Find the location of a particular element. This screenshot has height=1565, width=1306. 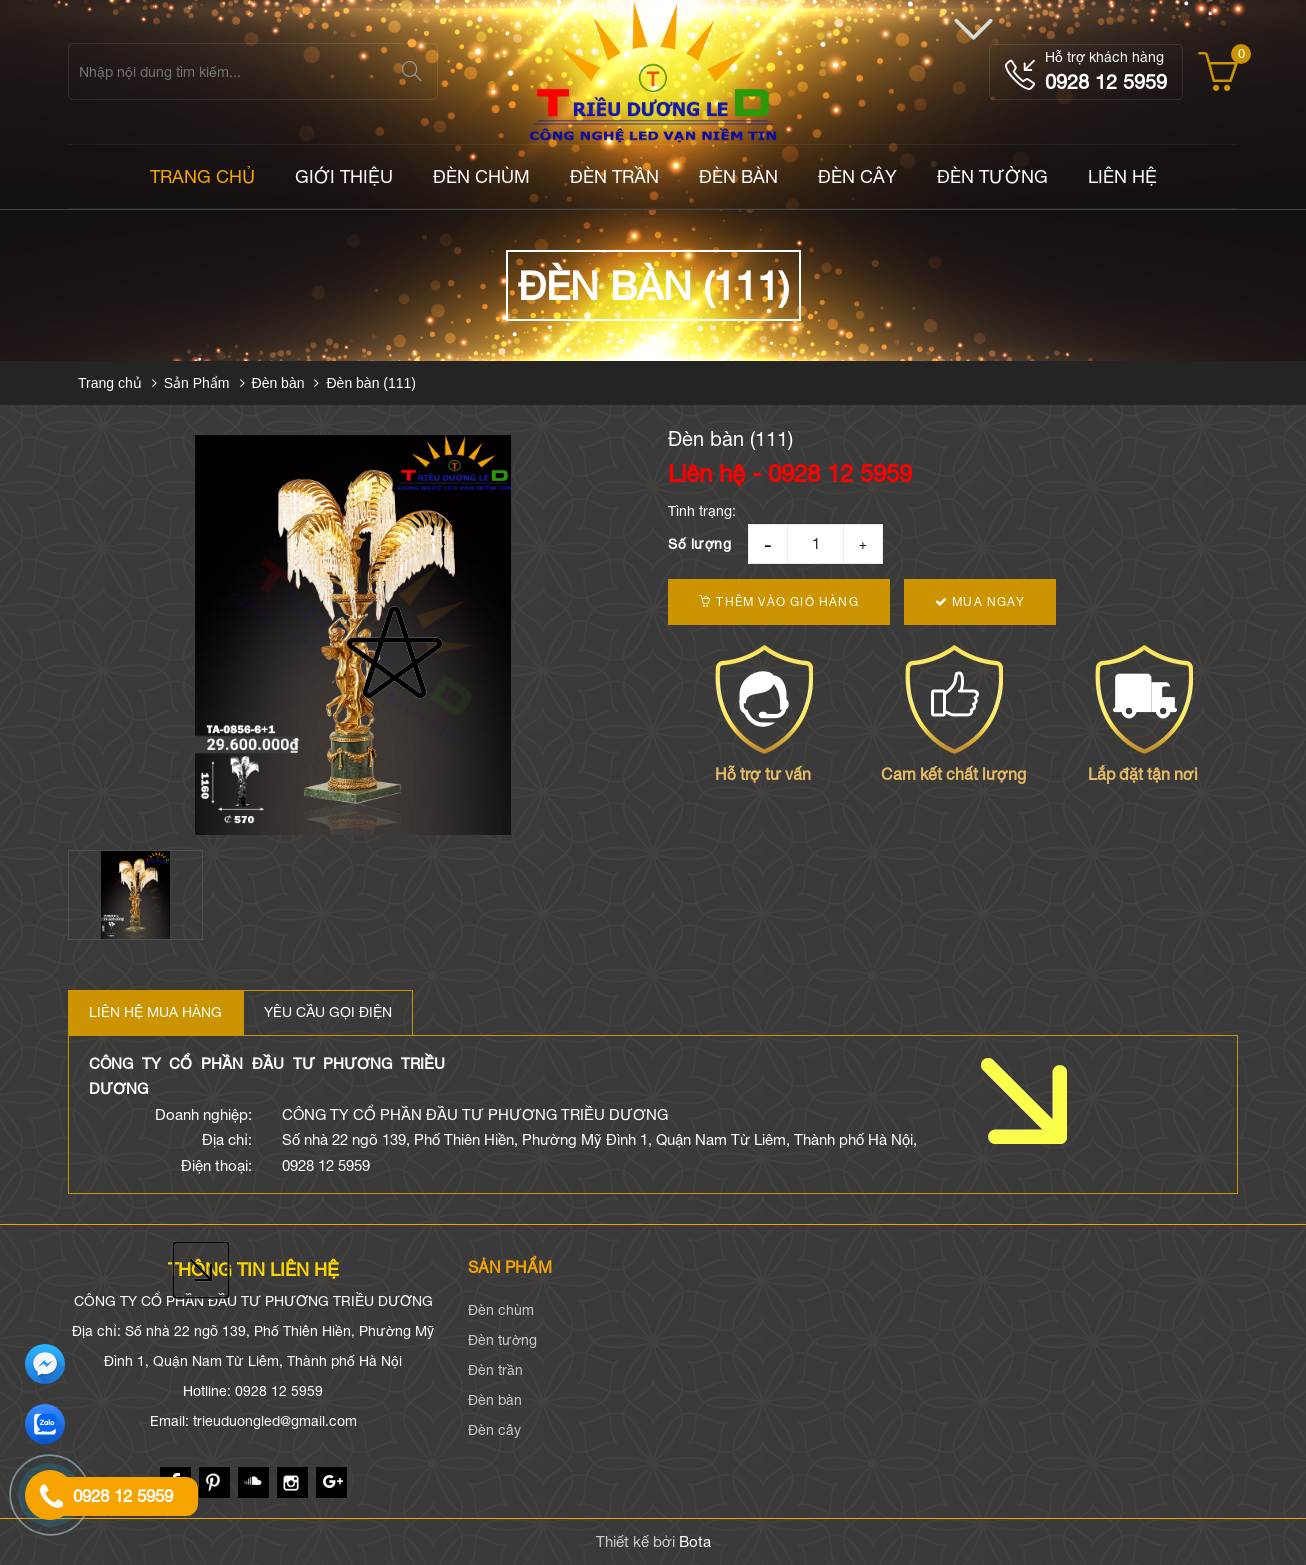

expand a dropdown menu or section is located at coordinates (973, 27).